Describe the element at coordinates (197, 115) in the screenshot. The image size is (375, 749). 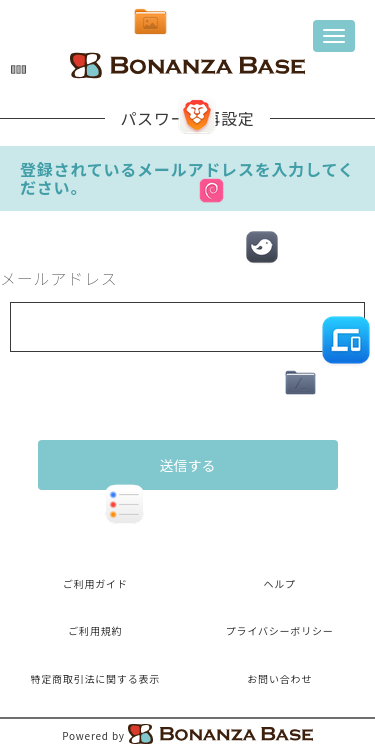
I see `open the Brave browser` at that location.